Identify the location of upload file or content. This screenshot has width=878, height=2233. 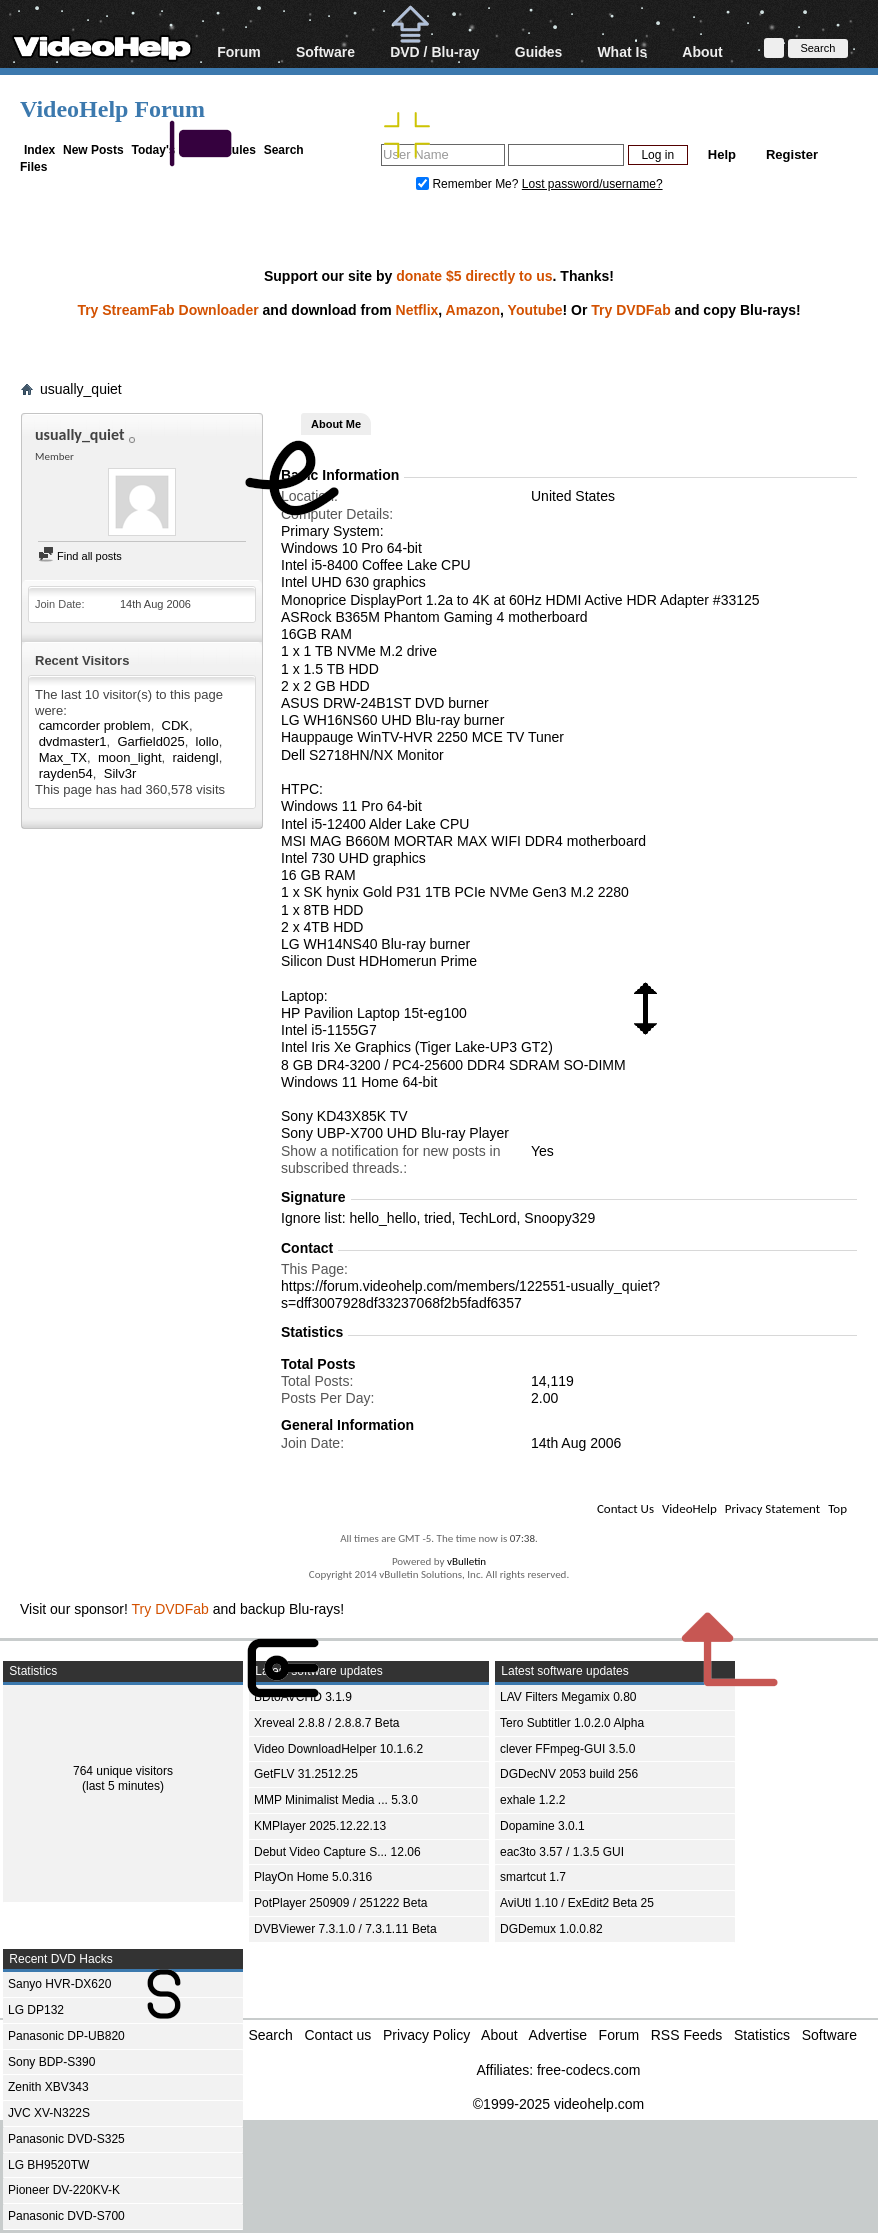
(410, 25).